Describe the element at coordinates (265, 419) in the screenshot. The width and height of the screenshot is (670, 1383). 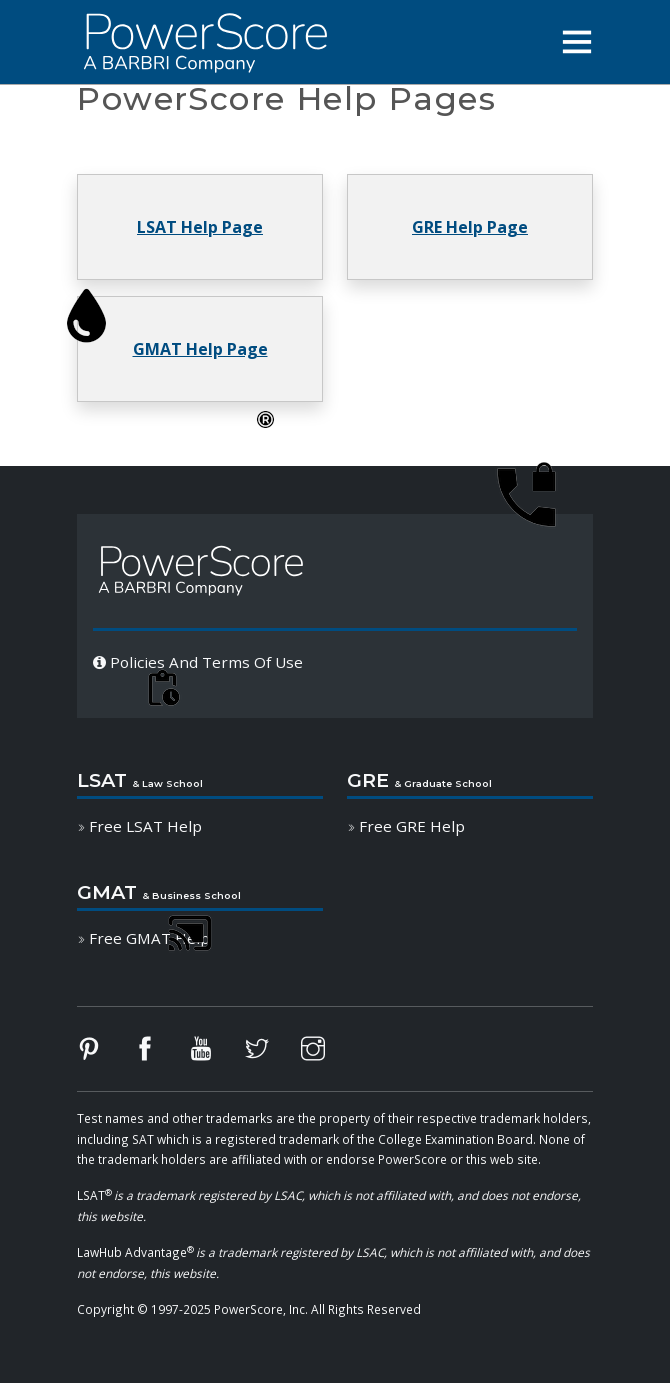
I see `indicates registered trademark status` at that location.